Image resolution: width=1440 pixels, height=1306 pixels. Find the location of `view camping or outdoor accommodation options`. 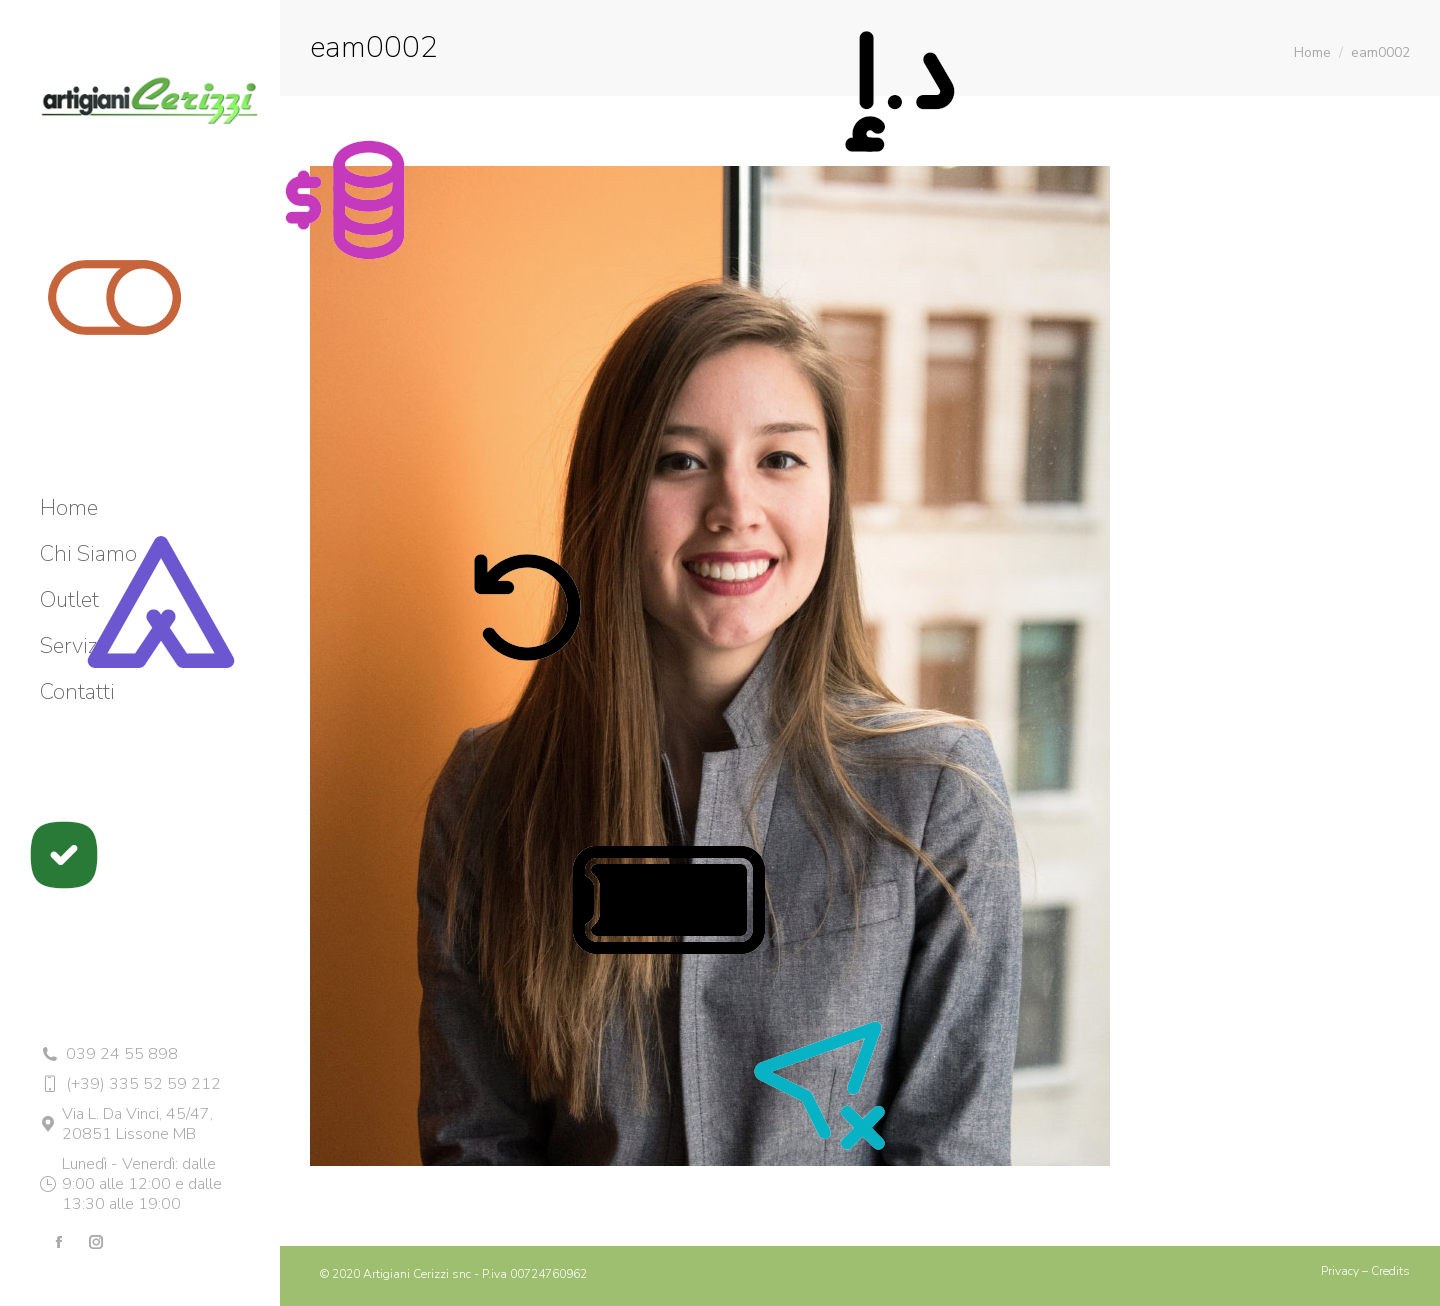

view camping or outdoor accommodation options is located at coordinates (161, 602).